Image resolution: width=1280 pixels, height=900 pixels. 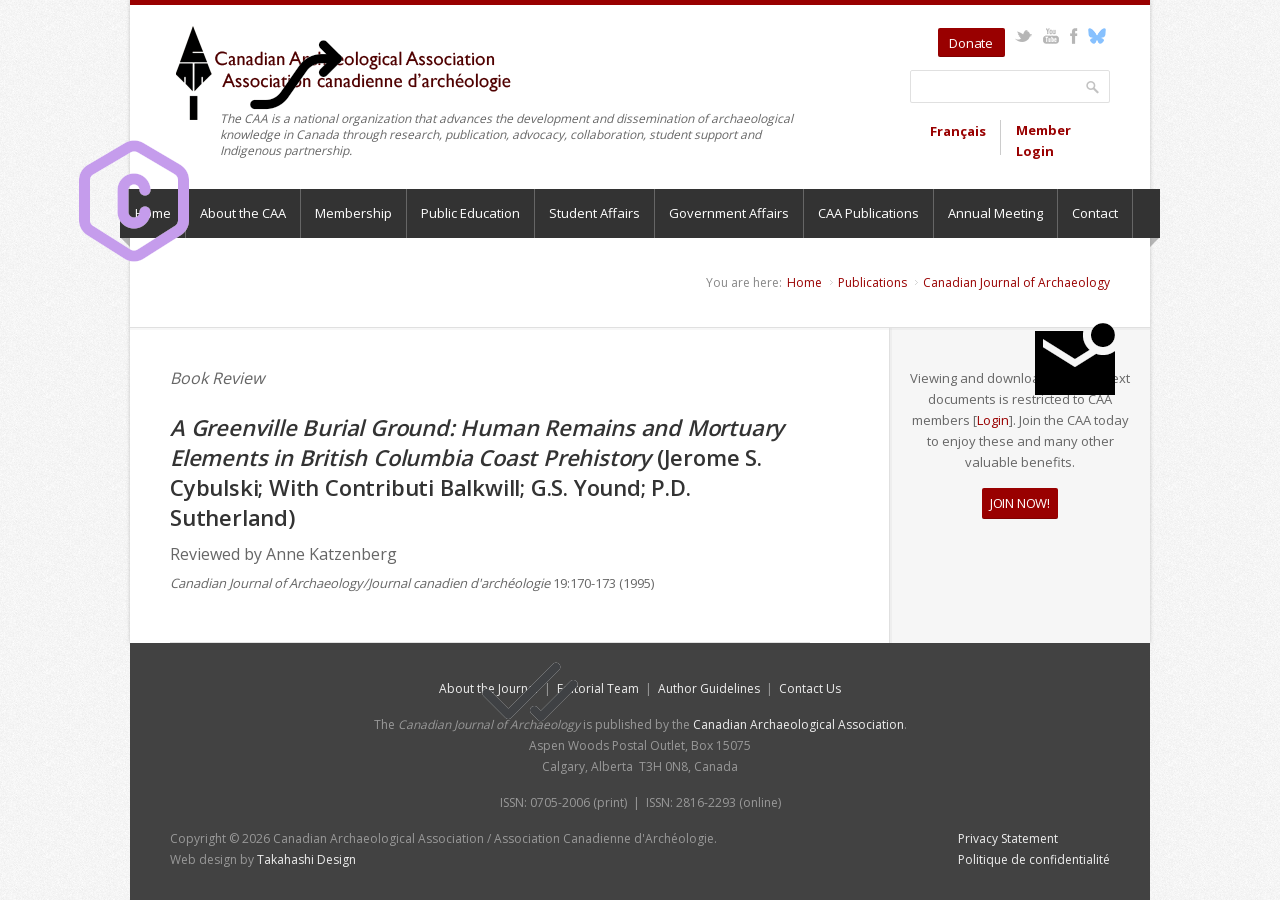 I want to click on indicates an unread email message, so click(x=1075, y=363).